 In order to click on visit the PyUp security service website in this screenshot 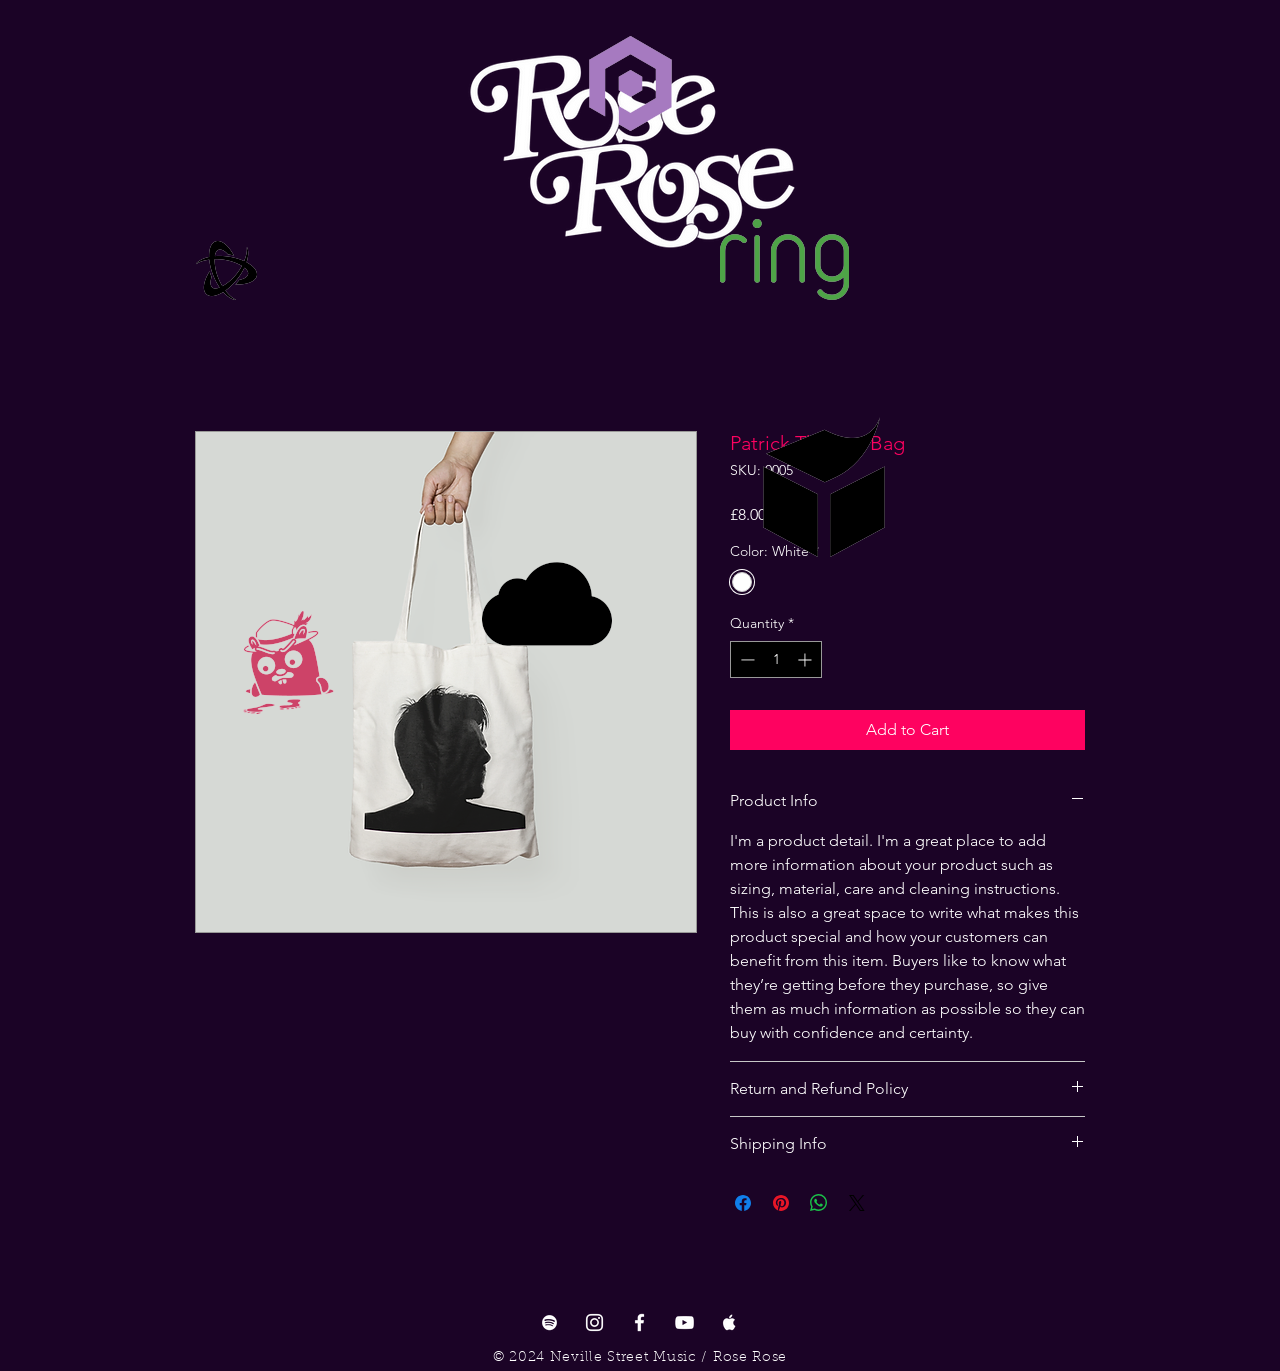, I will do `click(630, 83)`.